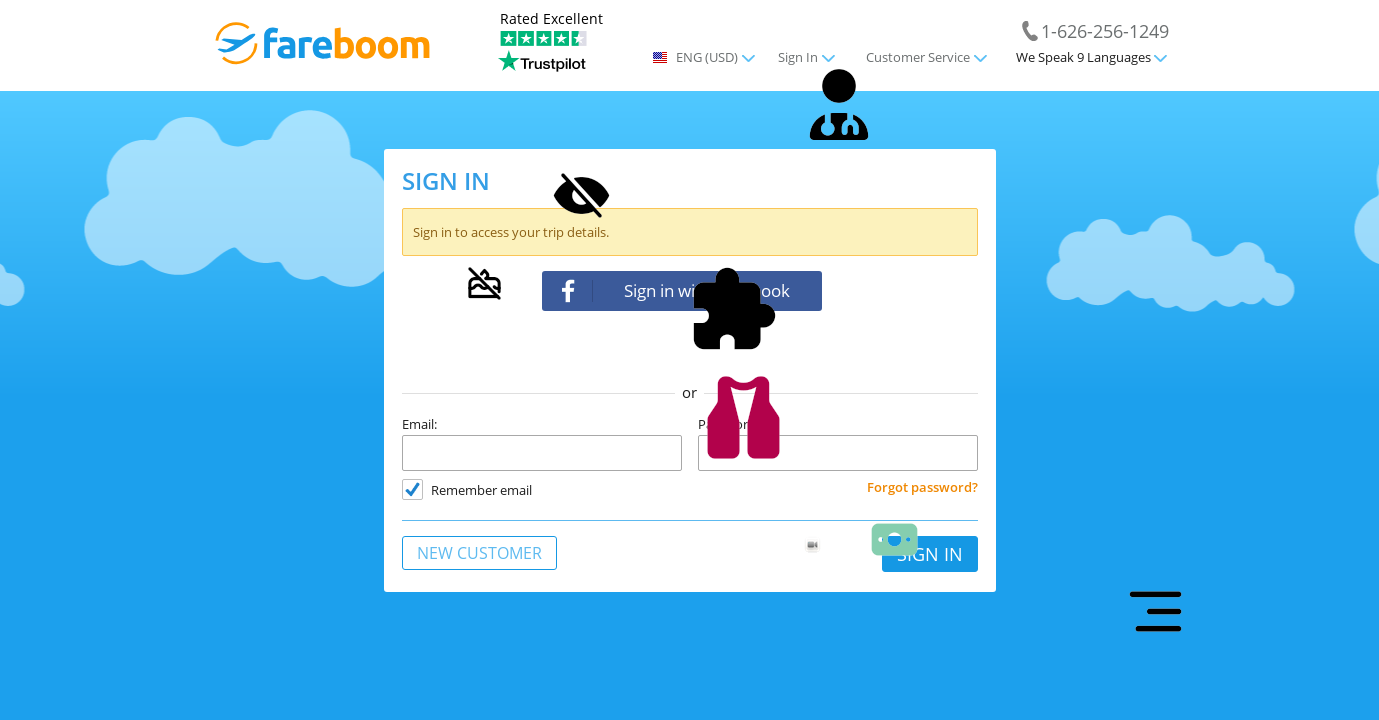 Image resolution: width=1379 pixels, height=720 pixels. Describe the element at coordinates (734, 308) in the screenshot. I see `manage browser extensions` at that location.